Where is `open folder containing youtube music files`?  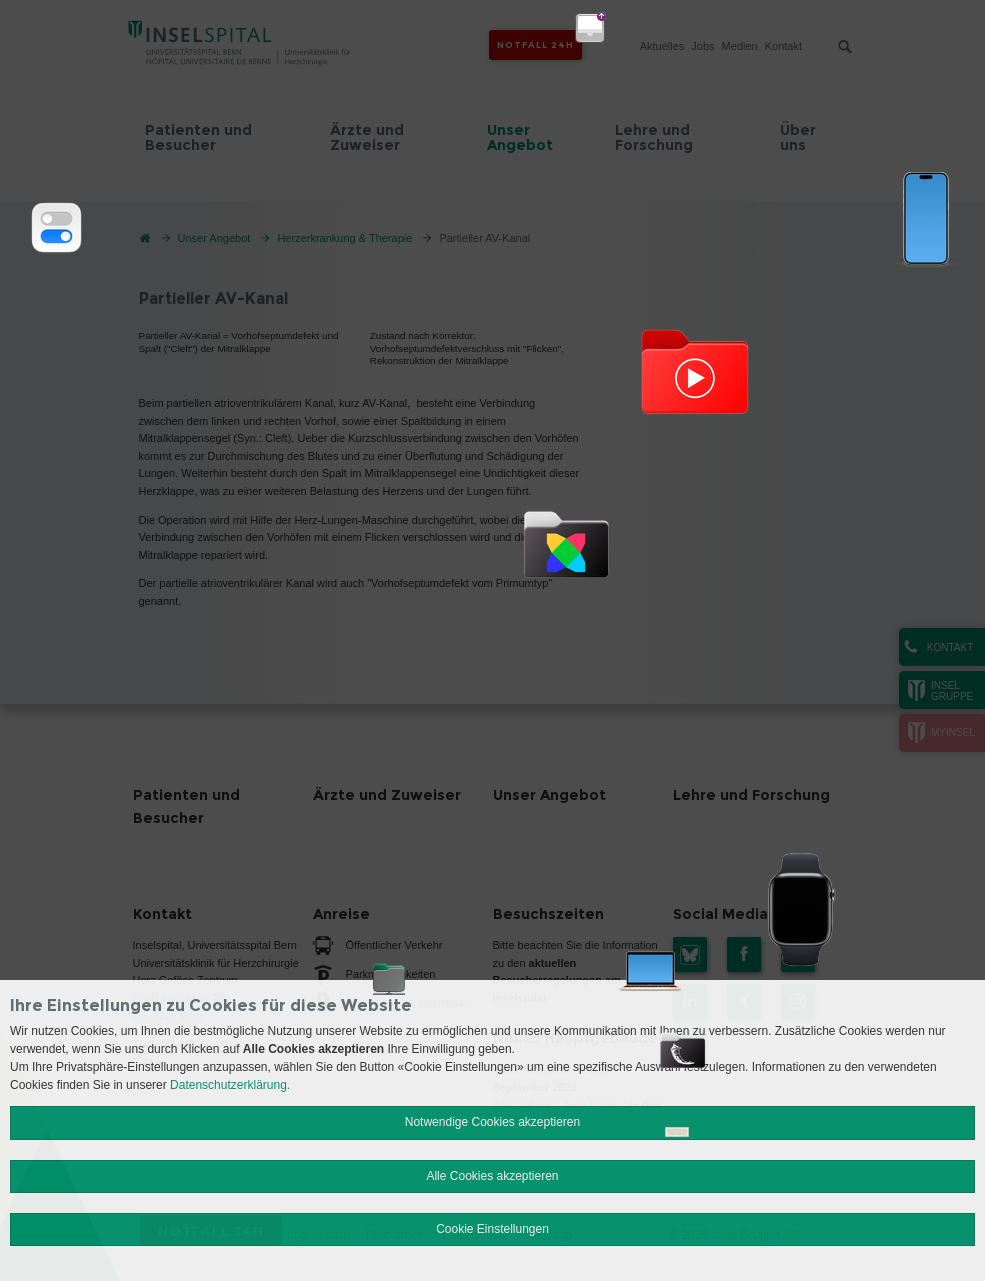 open folder containing youtube music files is located at coordinates (694, 374).